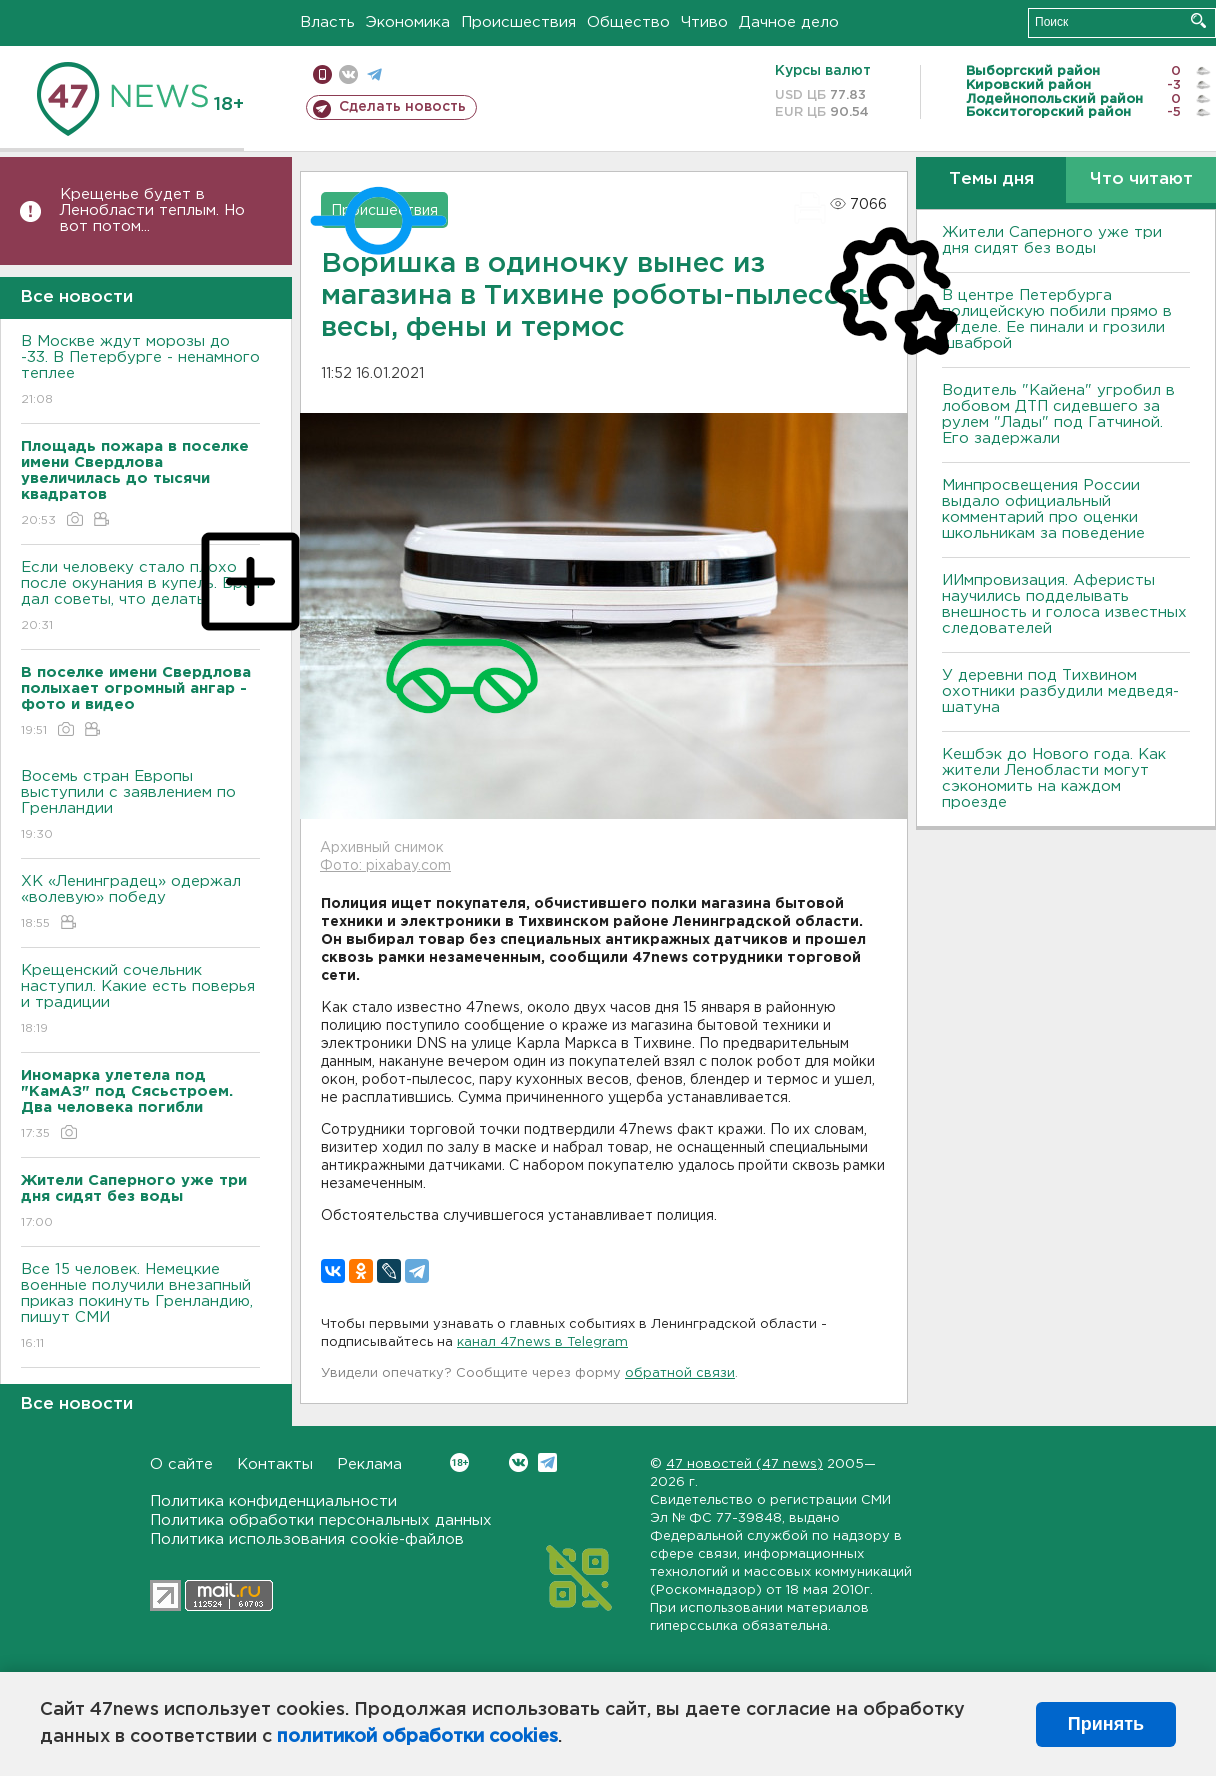 This screenshot has height=1776, width=1216. Describe the element at coordinates (462, 676) in the screenshot. I see `access swimming or sports activity settings` at that location.